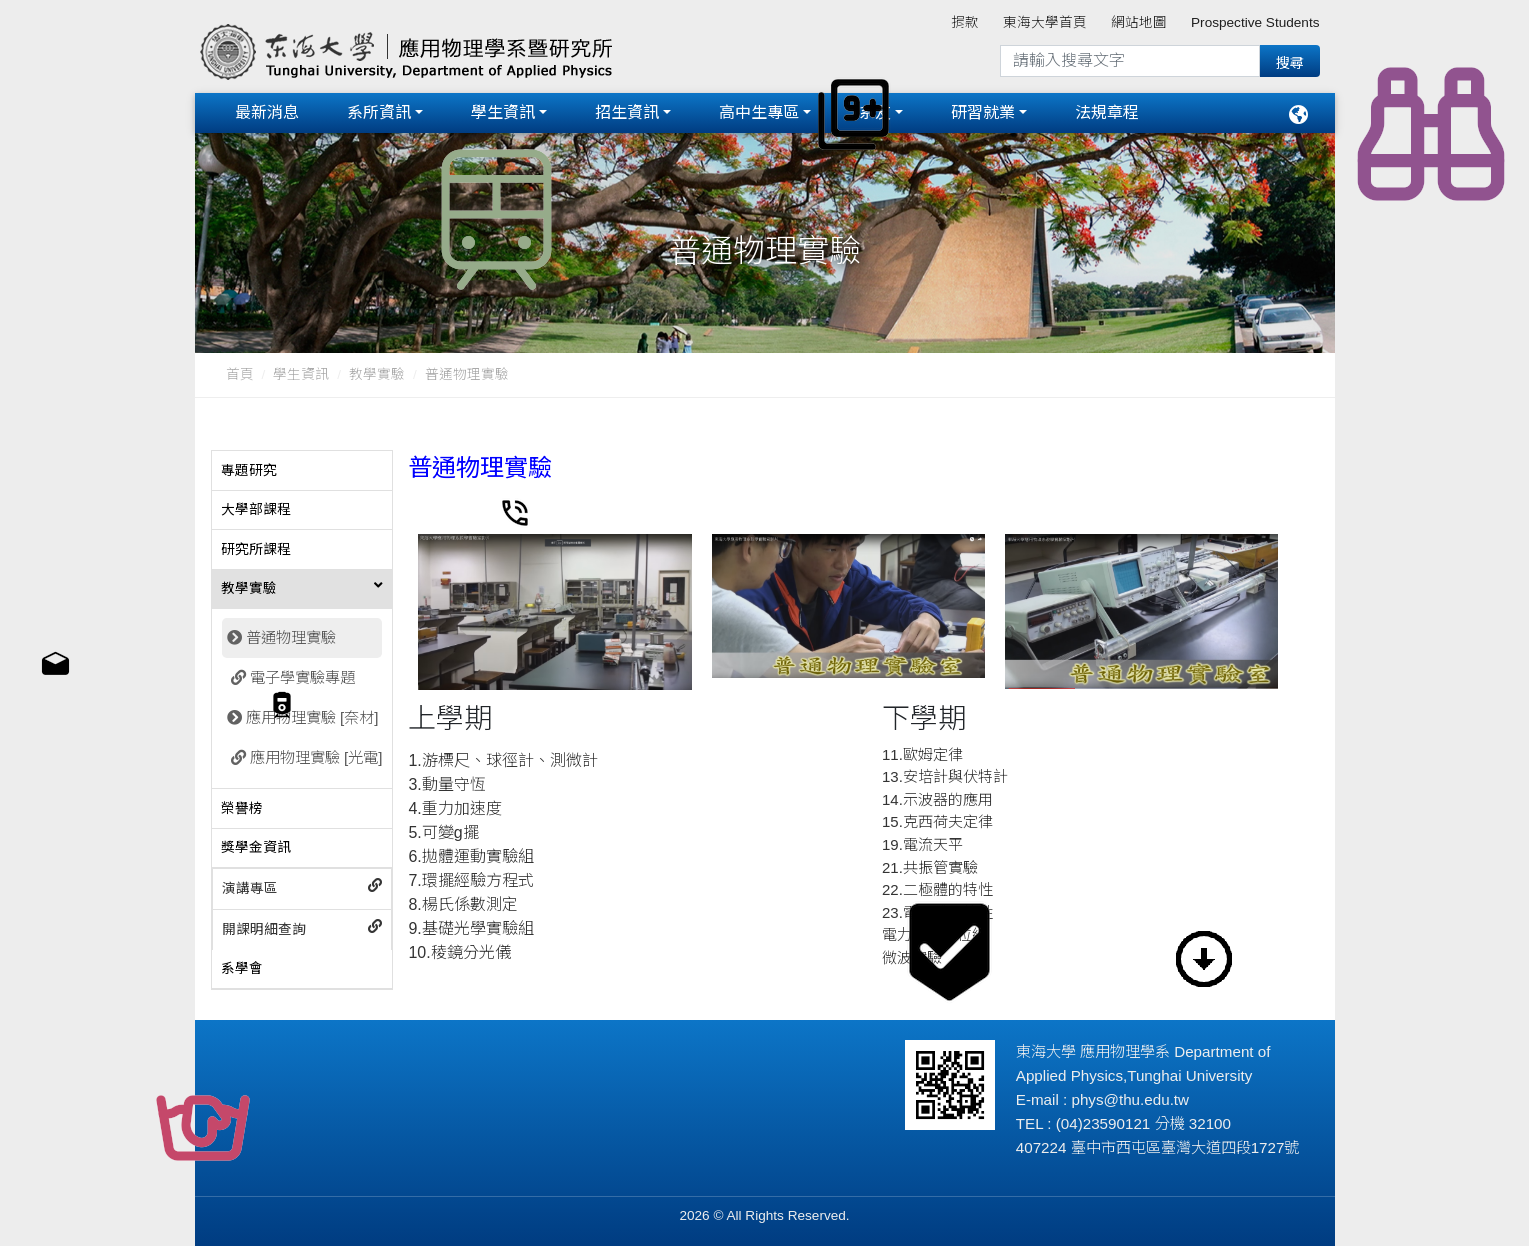  Describe the element at coordinates (55, 663) in the screenshot. I see `view an opened email message` at that location.